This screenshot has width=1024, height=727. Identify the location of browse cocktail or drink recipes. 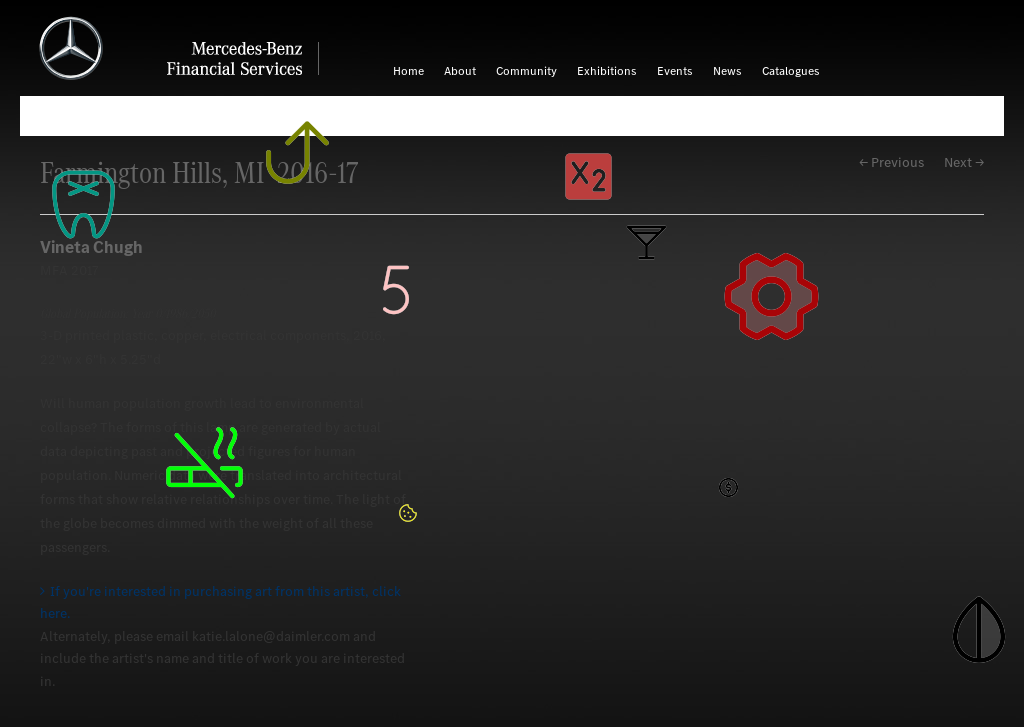
(646, 242).